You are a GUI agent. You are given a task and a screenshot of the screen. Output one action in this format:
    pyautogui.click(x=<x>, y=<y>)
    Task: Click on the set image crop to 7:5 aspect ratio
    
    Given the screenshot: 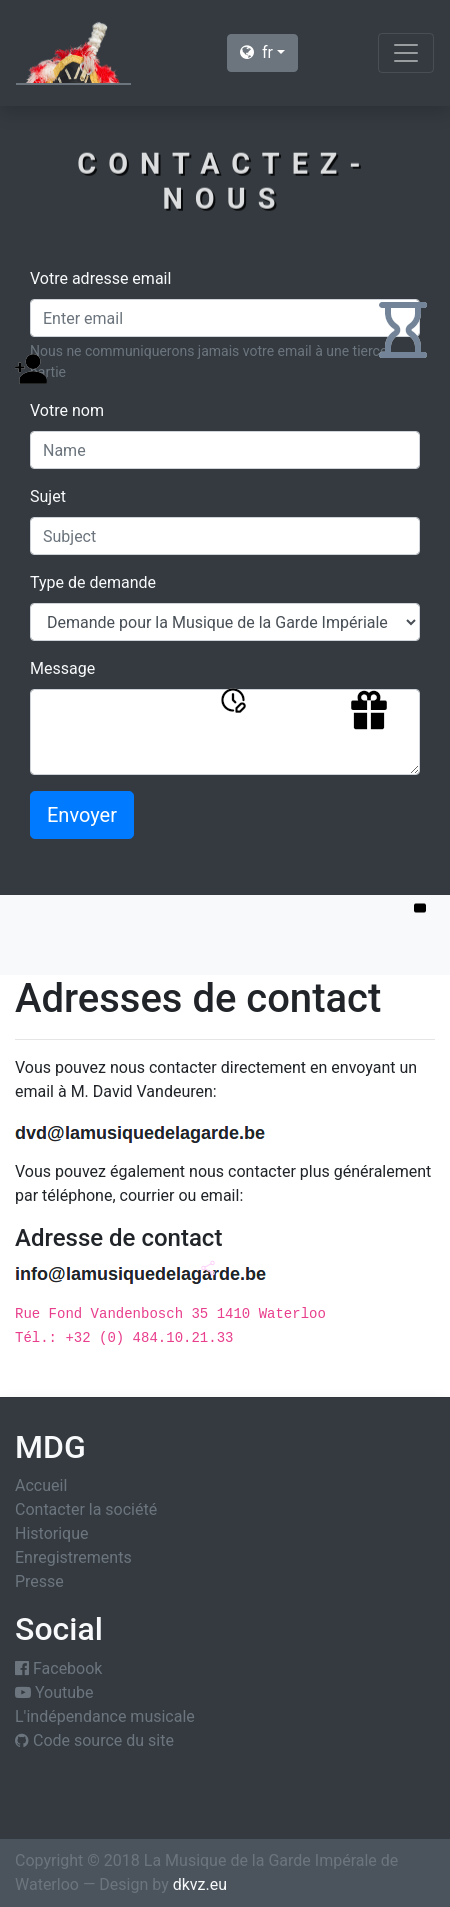 What is the action you would take?
    pyautogui.click(x=420, y=908)
    